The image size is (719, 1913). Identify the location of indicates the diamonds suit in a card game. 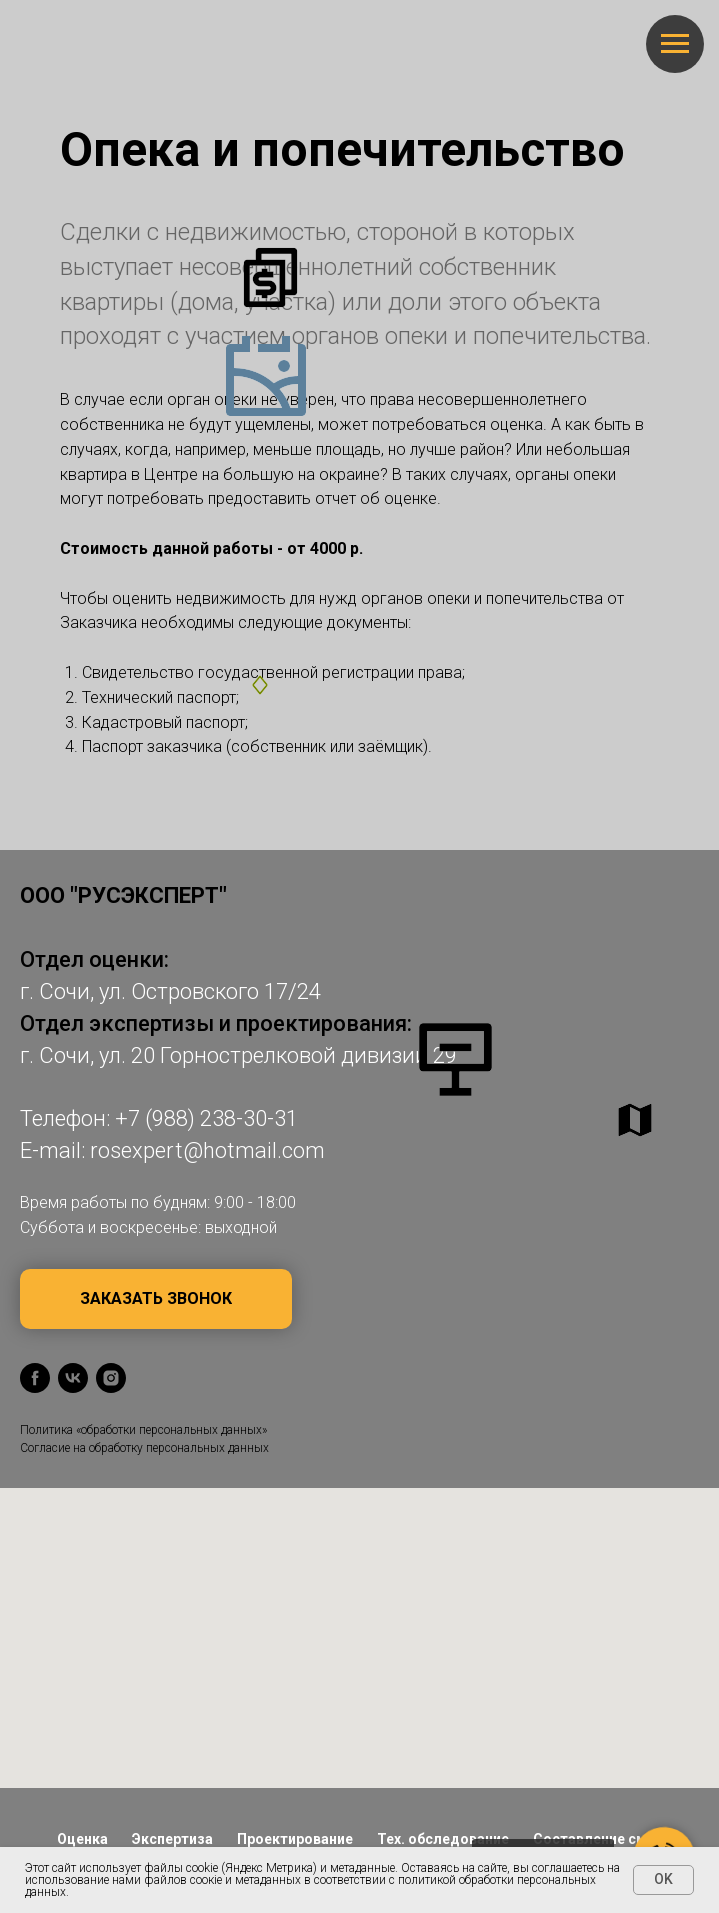
(260, 685).